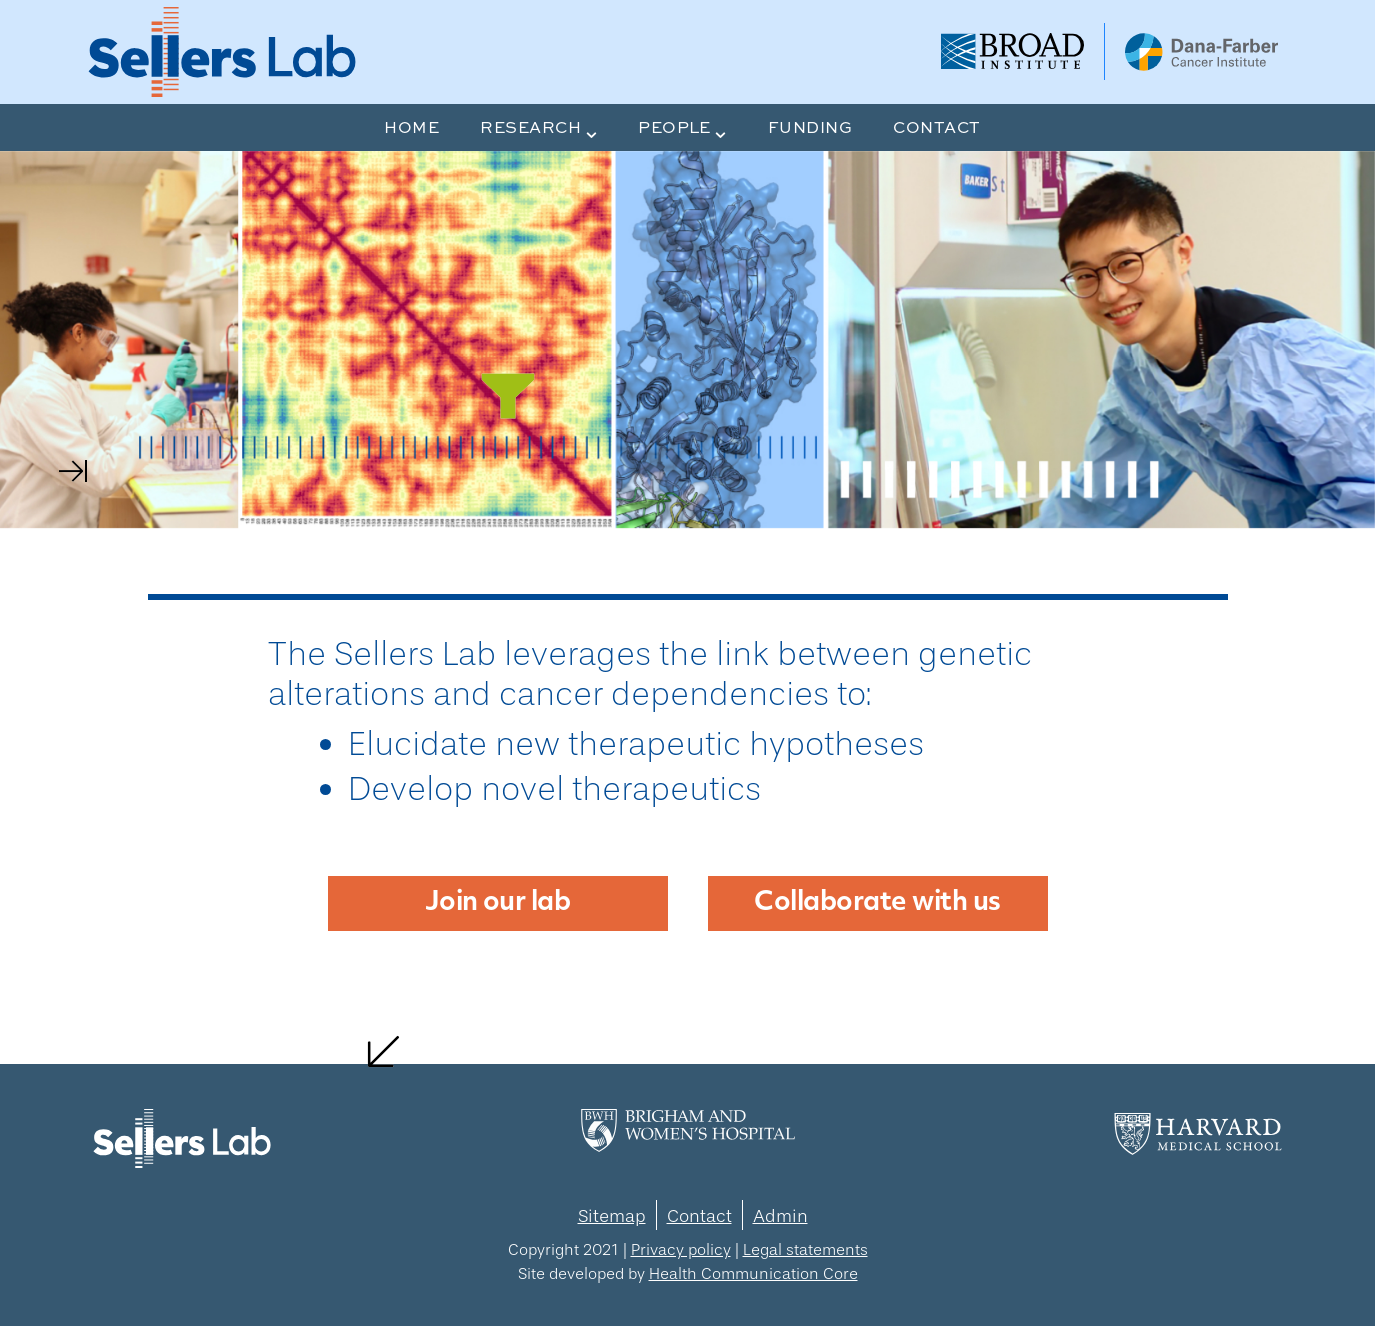  I want to click on filter list or search results, so click(508, 396).